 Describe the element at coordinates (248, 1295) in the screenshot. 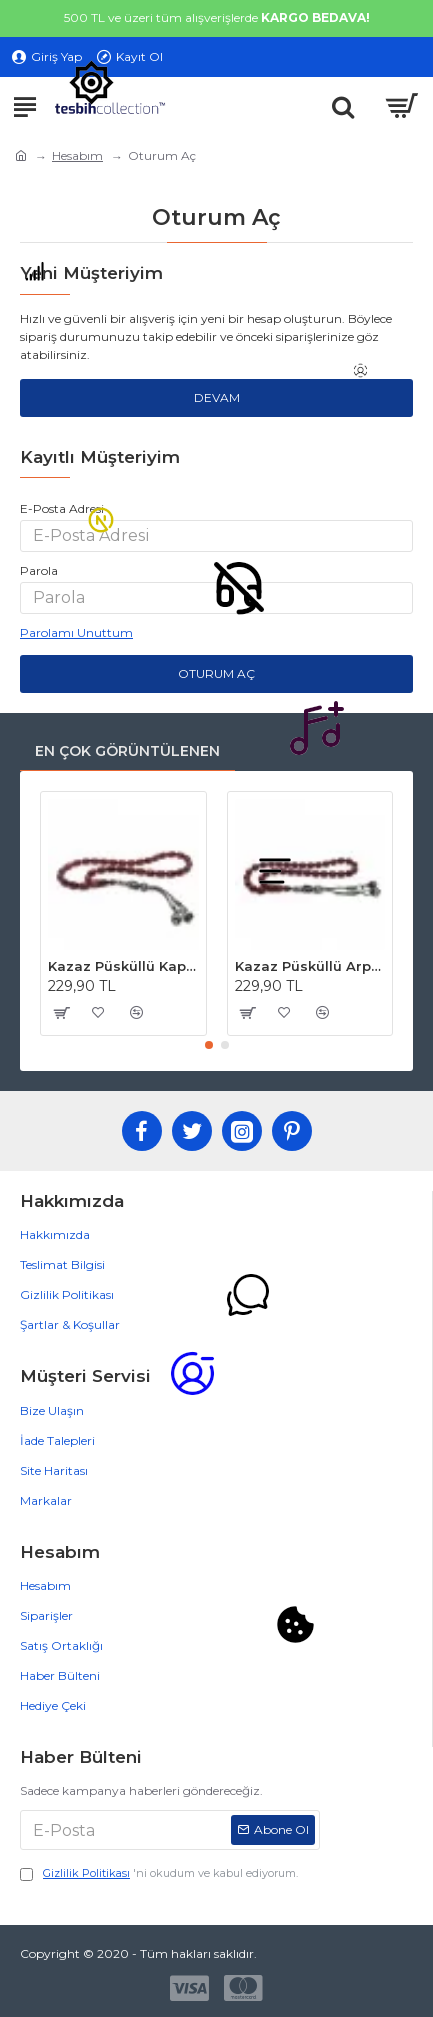

I see `open messaging or chat` at that location.